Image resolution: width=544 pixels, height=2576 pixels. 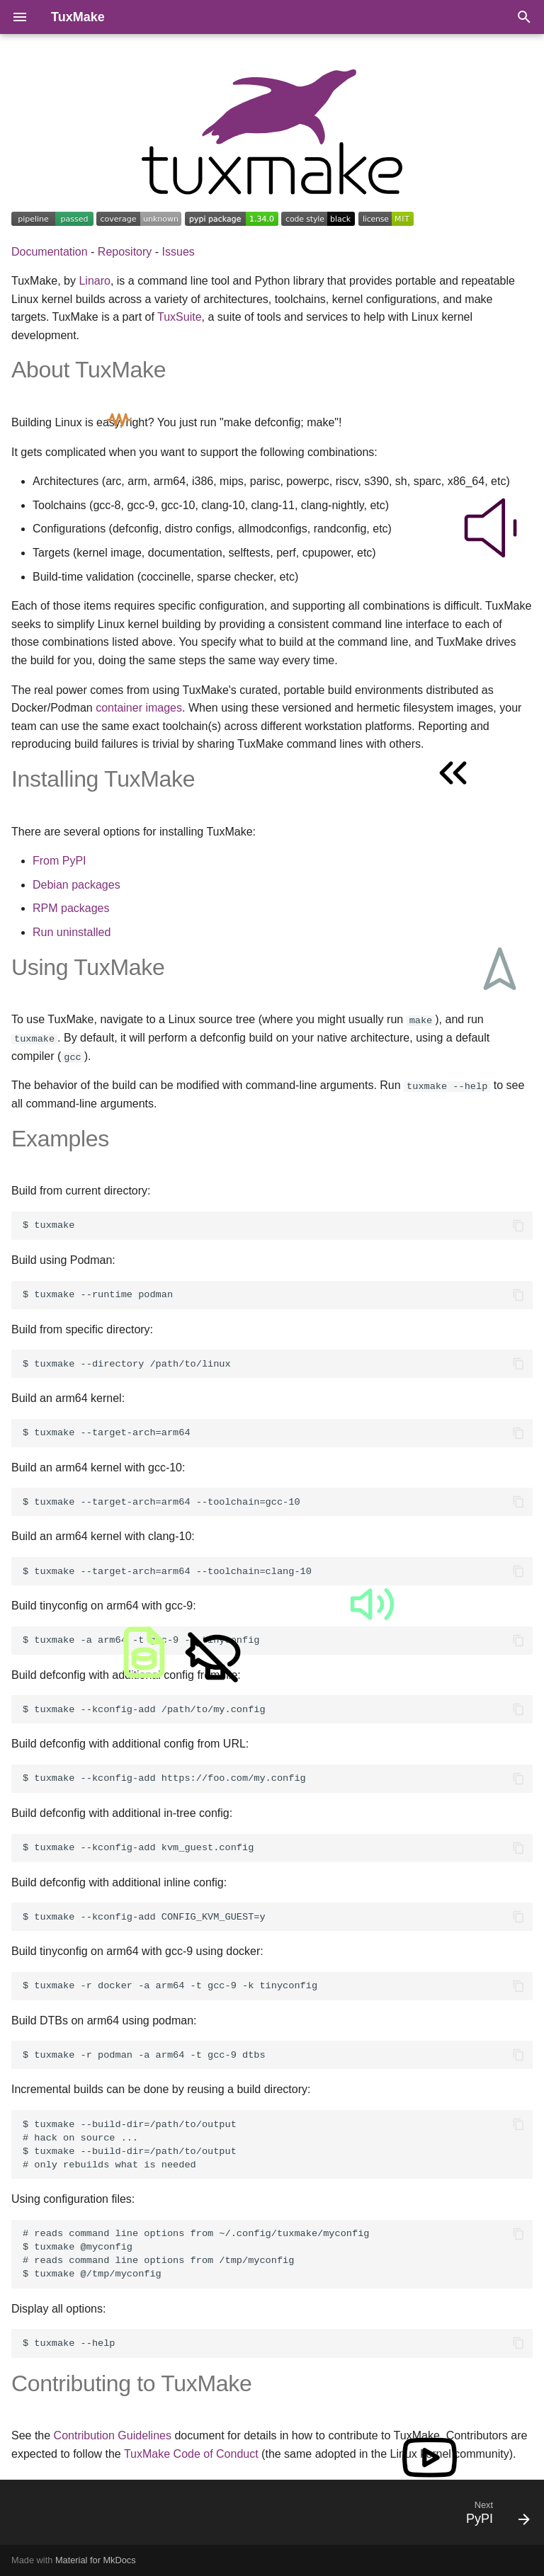 I want to click on adjust volume to low level, so click(x=494, y=528).